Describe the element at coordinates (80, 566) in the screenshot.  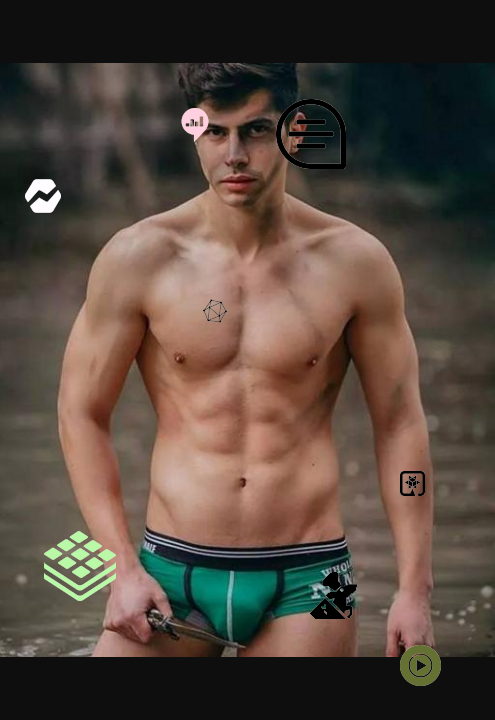
I see `open torizon platform dashboard` at that location.